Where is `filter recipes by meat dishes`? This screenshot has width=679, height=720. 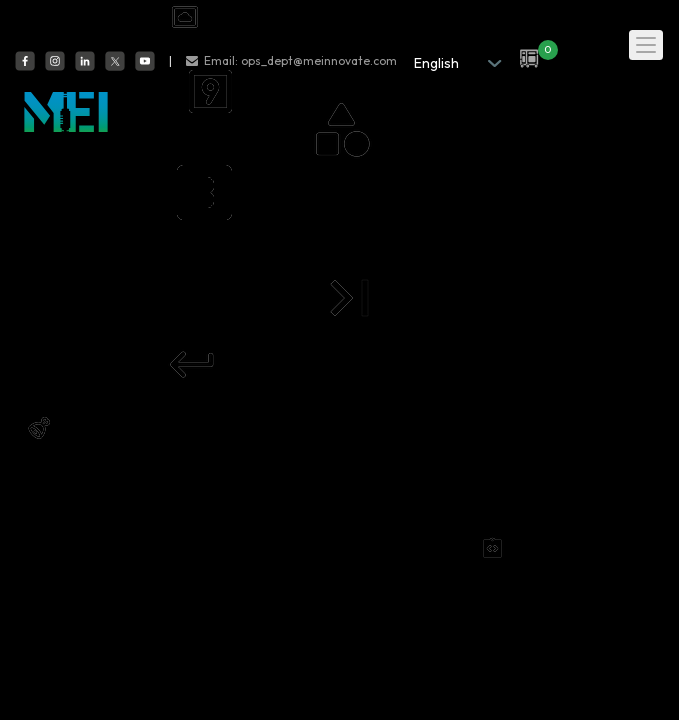
filter recipes by meat dishes is located at coordinates (39, 427).